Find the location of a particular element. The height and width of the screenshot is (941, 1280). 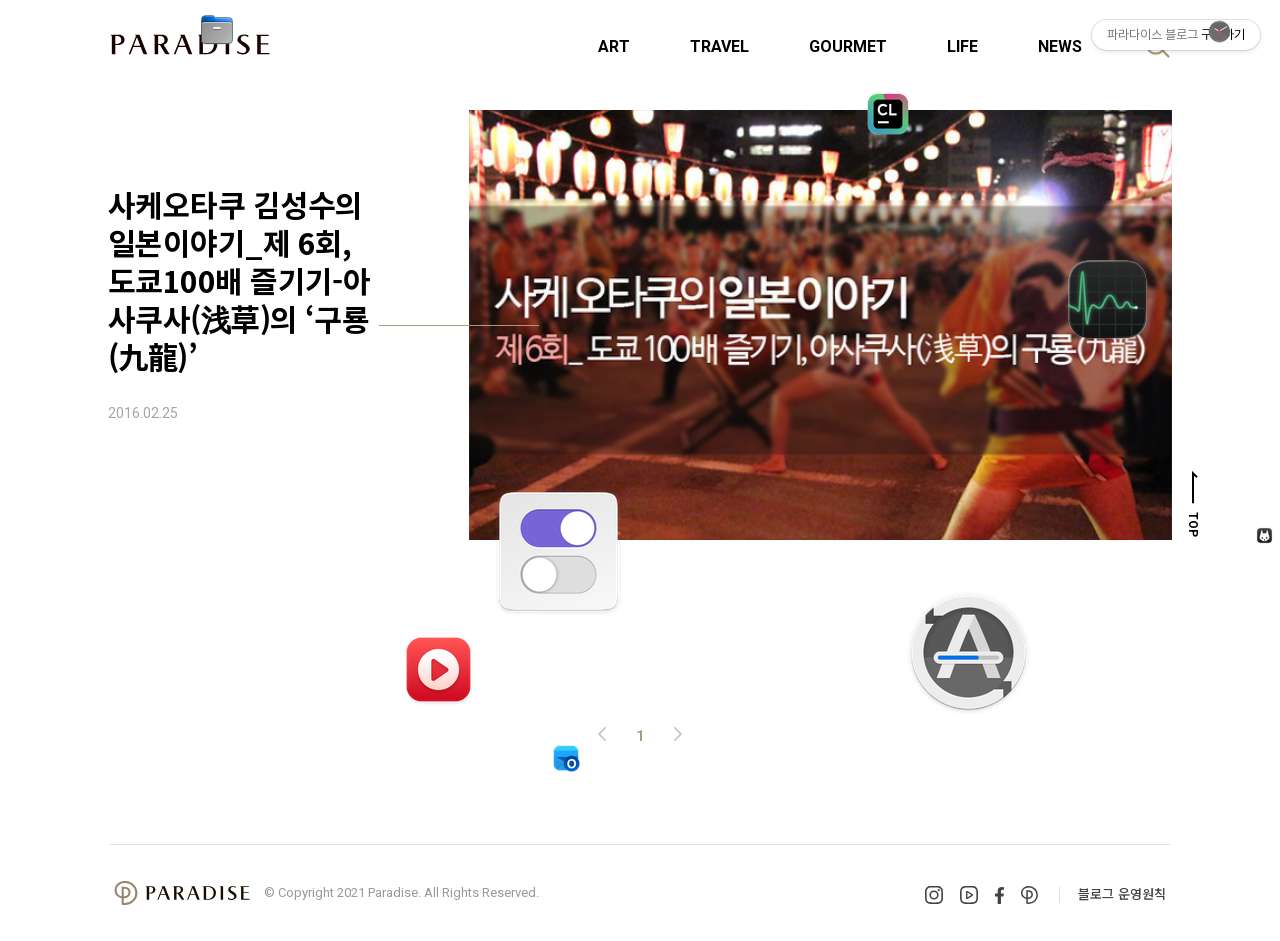

open system tweaks or customization settings is located at coordinates (558, 551).